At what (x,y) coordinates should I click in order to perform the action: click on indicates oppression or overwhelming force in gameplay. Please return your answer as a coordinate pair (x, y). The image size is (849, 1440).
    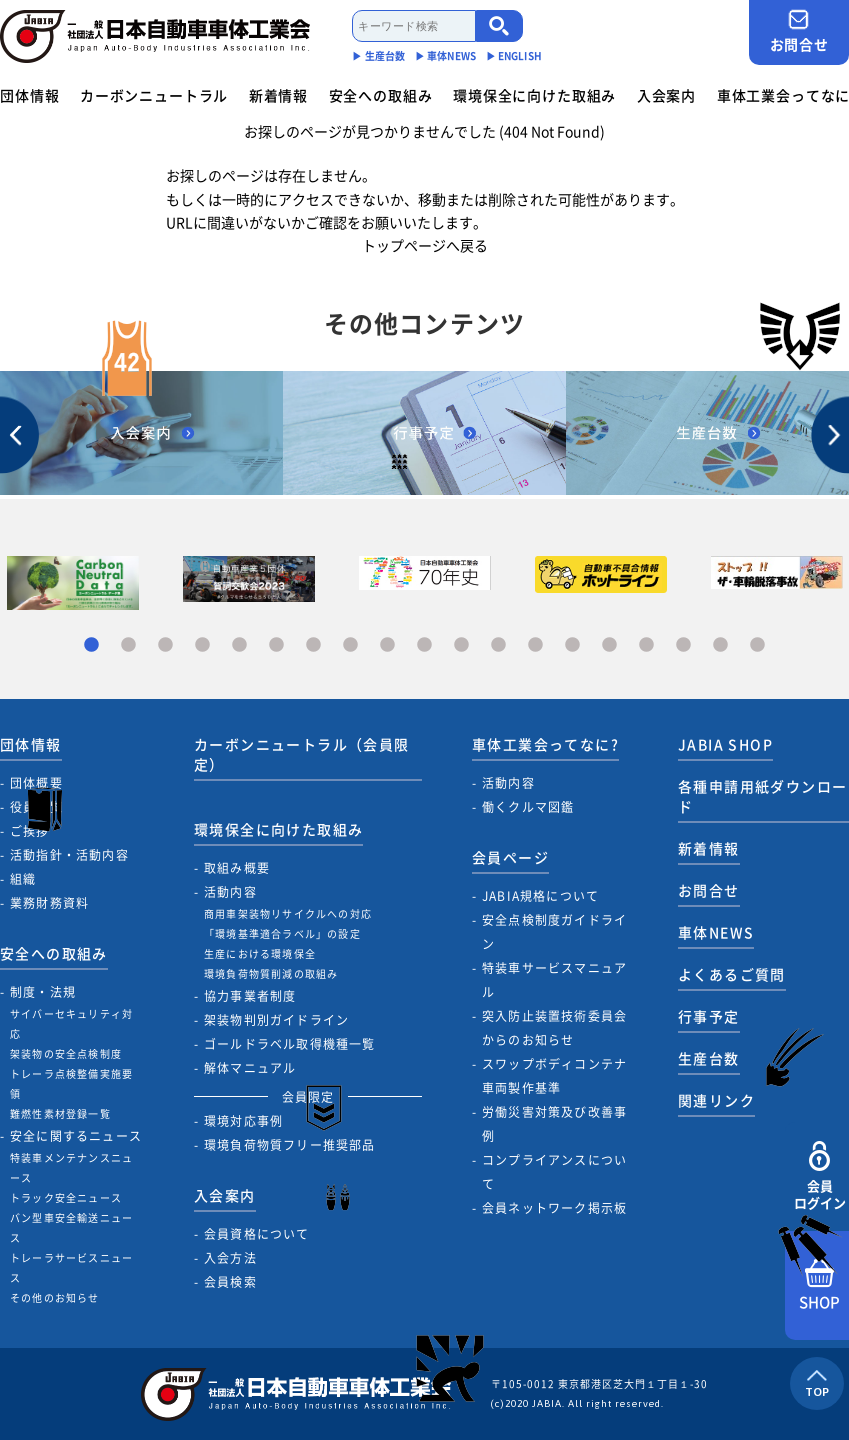
    Looking at the image, I should click on (450, 1369).